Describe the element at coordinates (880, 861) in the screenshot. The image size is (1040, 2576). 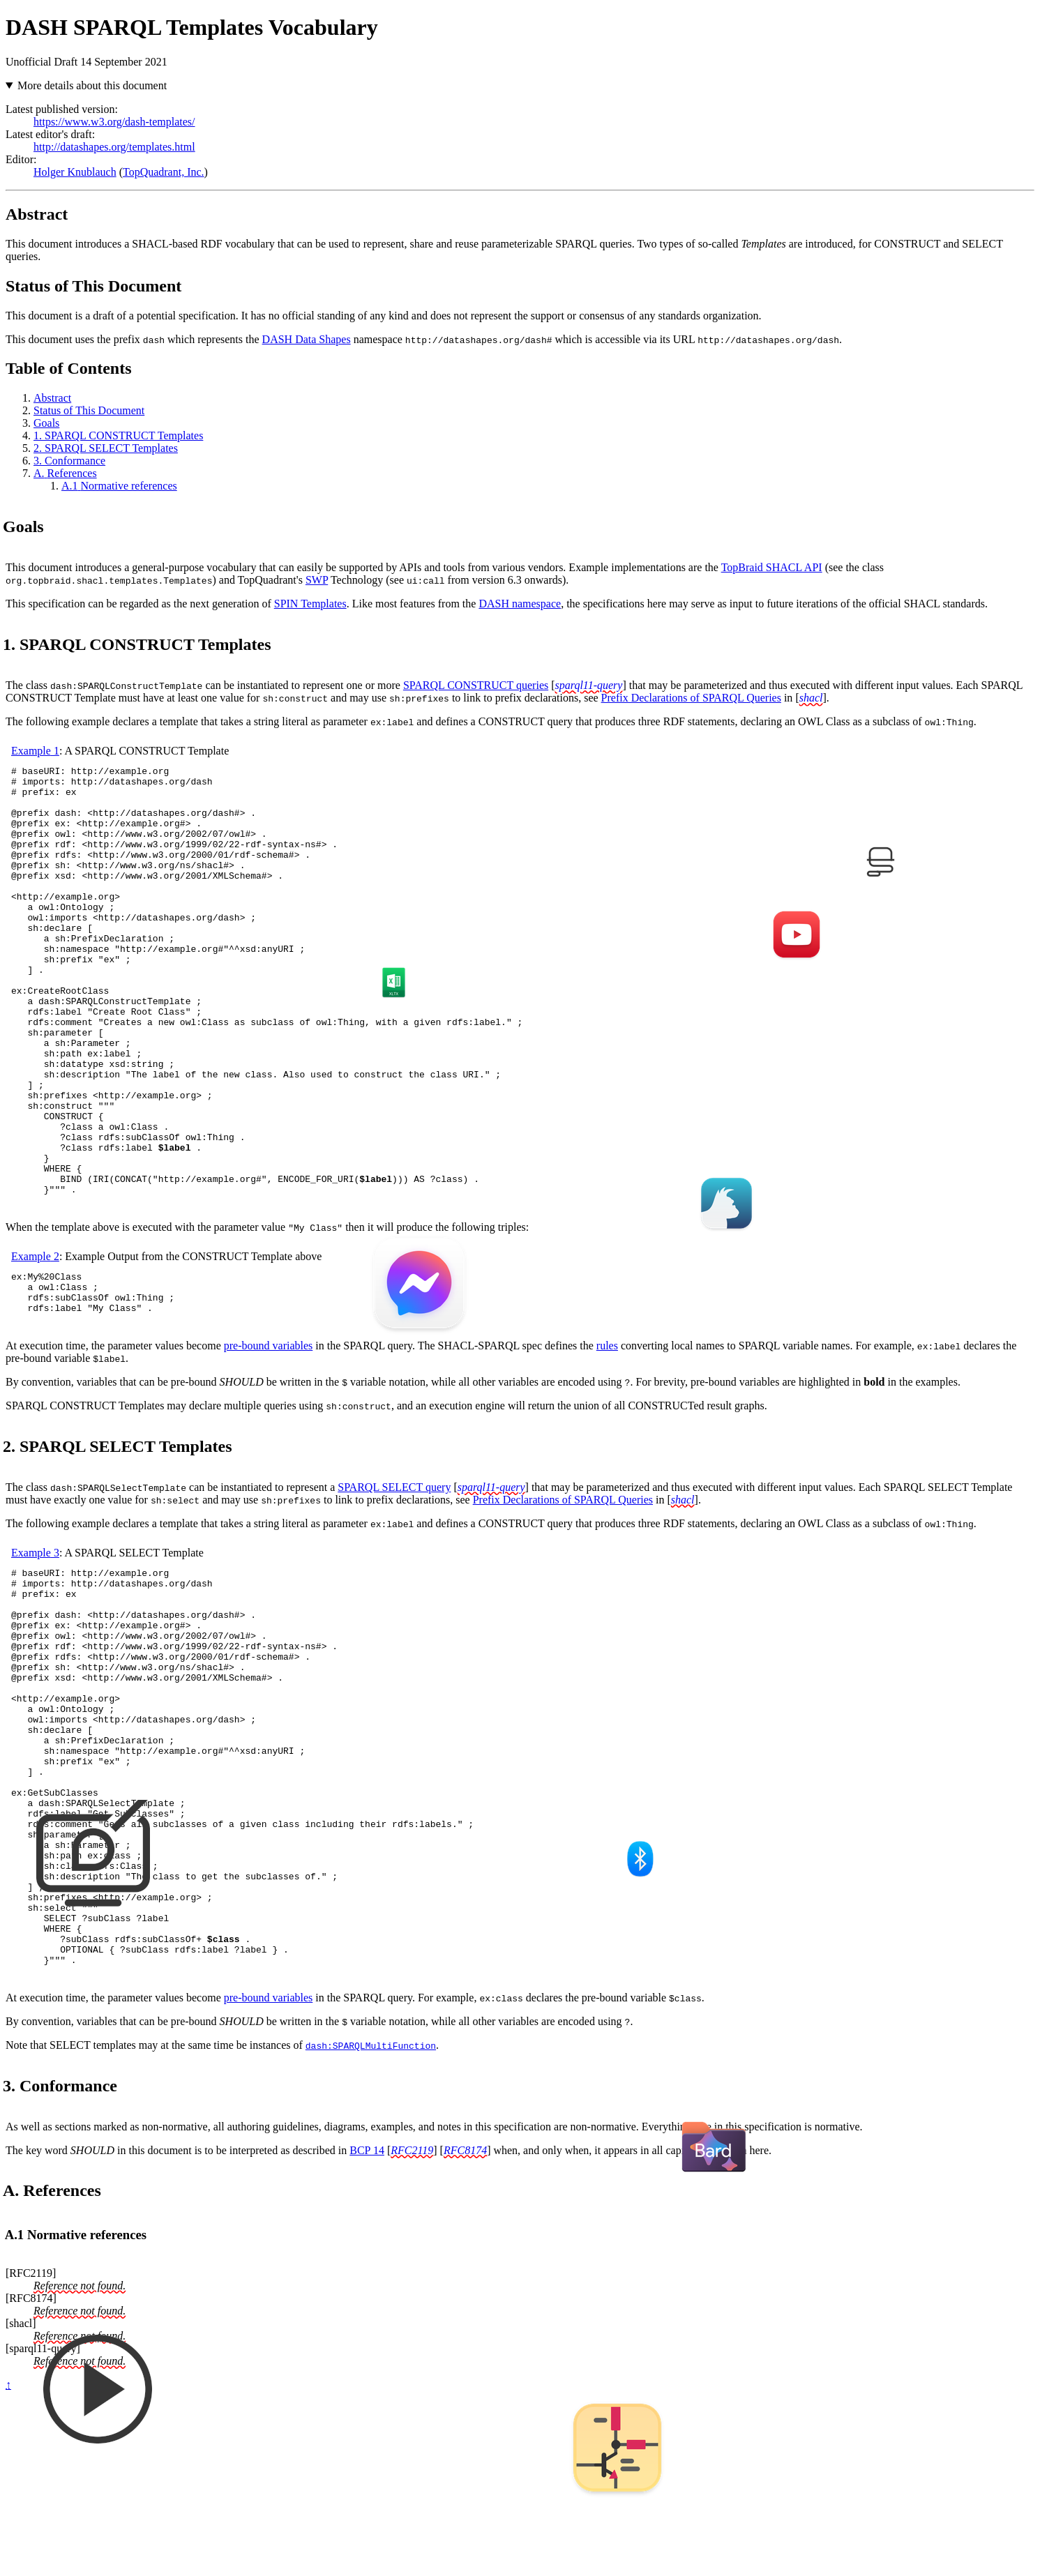
I see `connect to a USB dock or hub` at that location.